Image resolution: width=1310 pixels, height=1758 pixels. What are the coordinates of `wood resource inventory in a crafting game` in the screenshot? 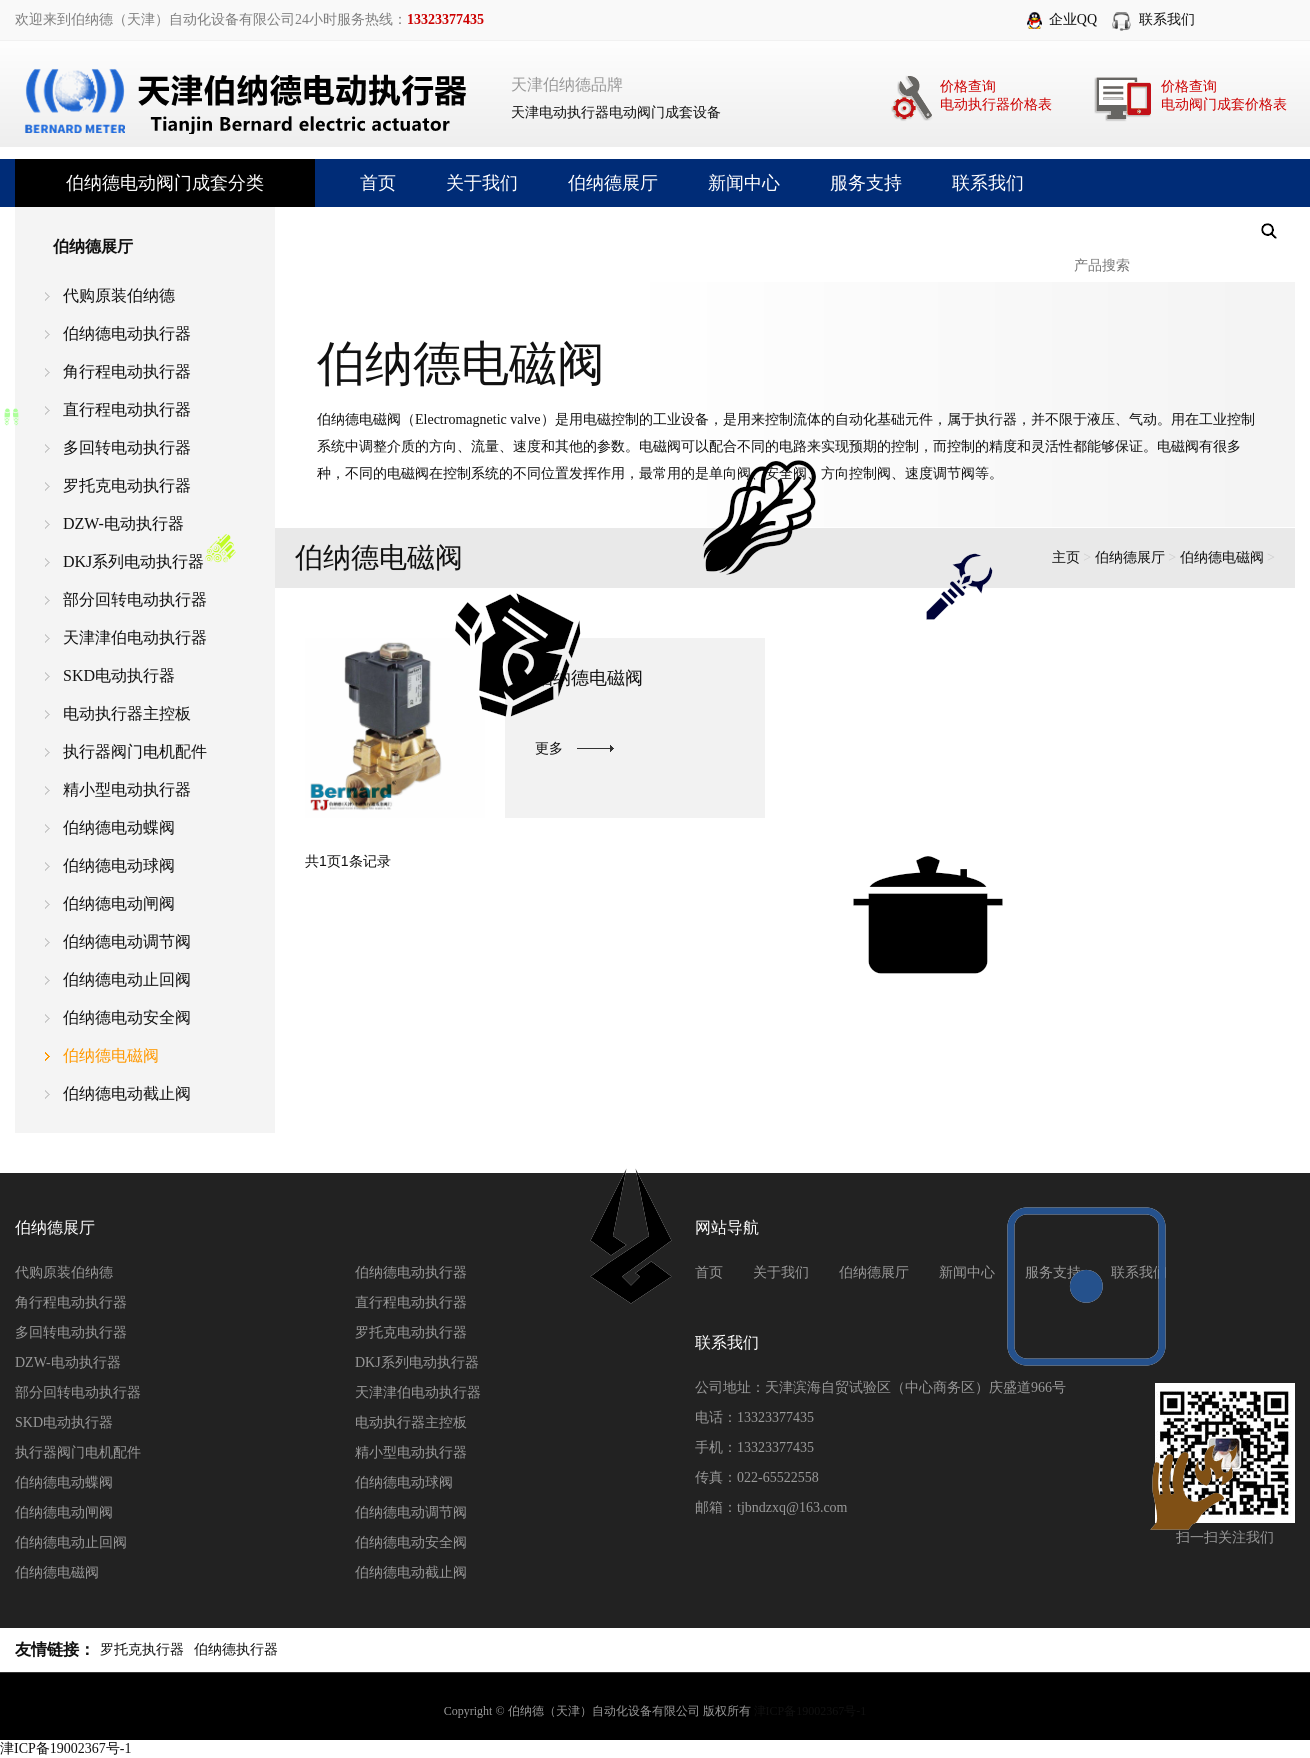 It's located at (220, 547).